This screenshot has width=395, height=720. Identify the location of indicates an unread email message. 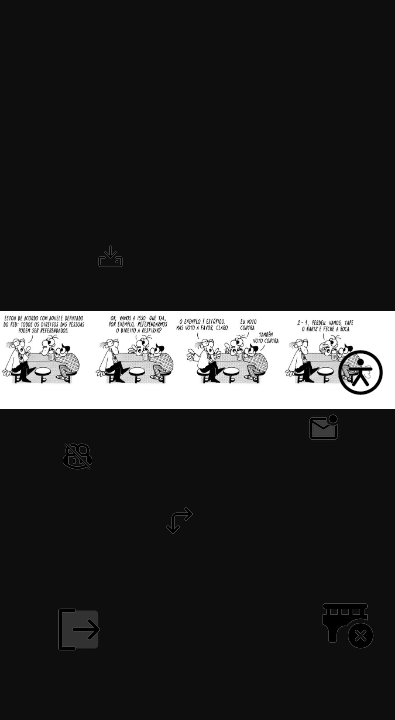
(323, 428).